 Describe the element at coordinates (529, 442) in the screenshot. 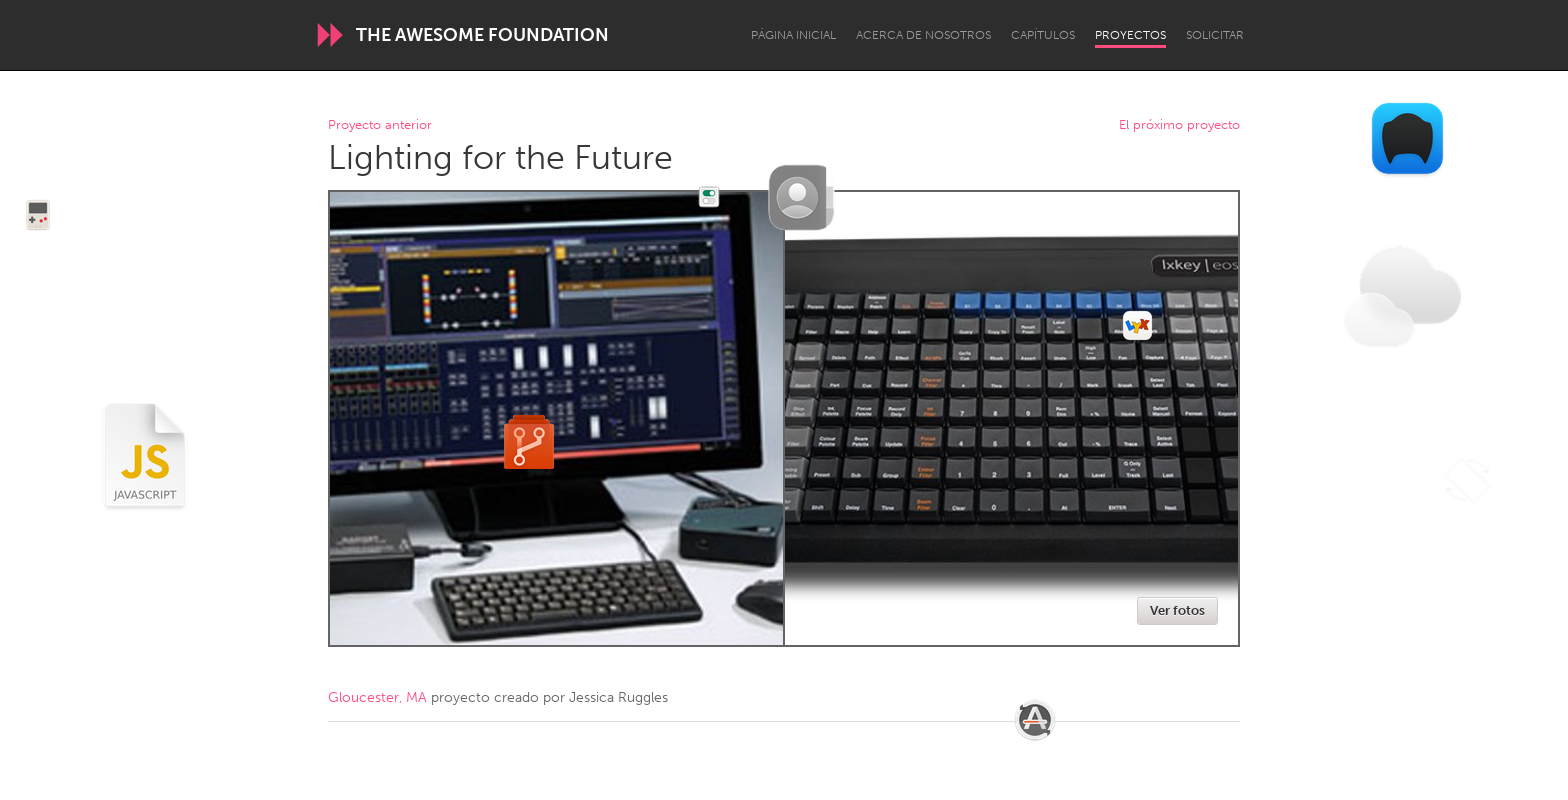

I see `open the repos app for managing git repositories` at that location.